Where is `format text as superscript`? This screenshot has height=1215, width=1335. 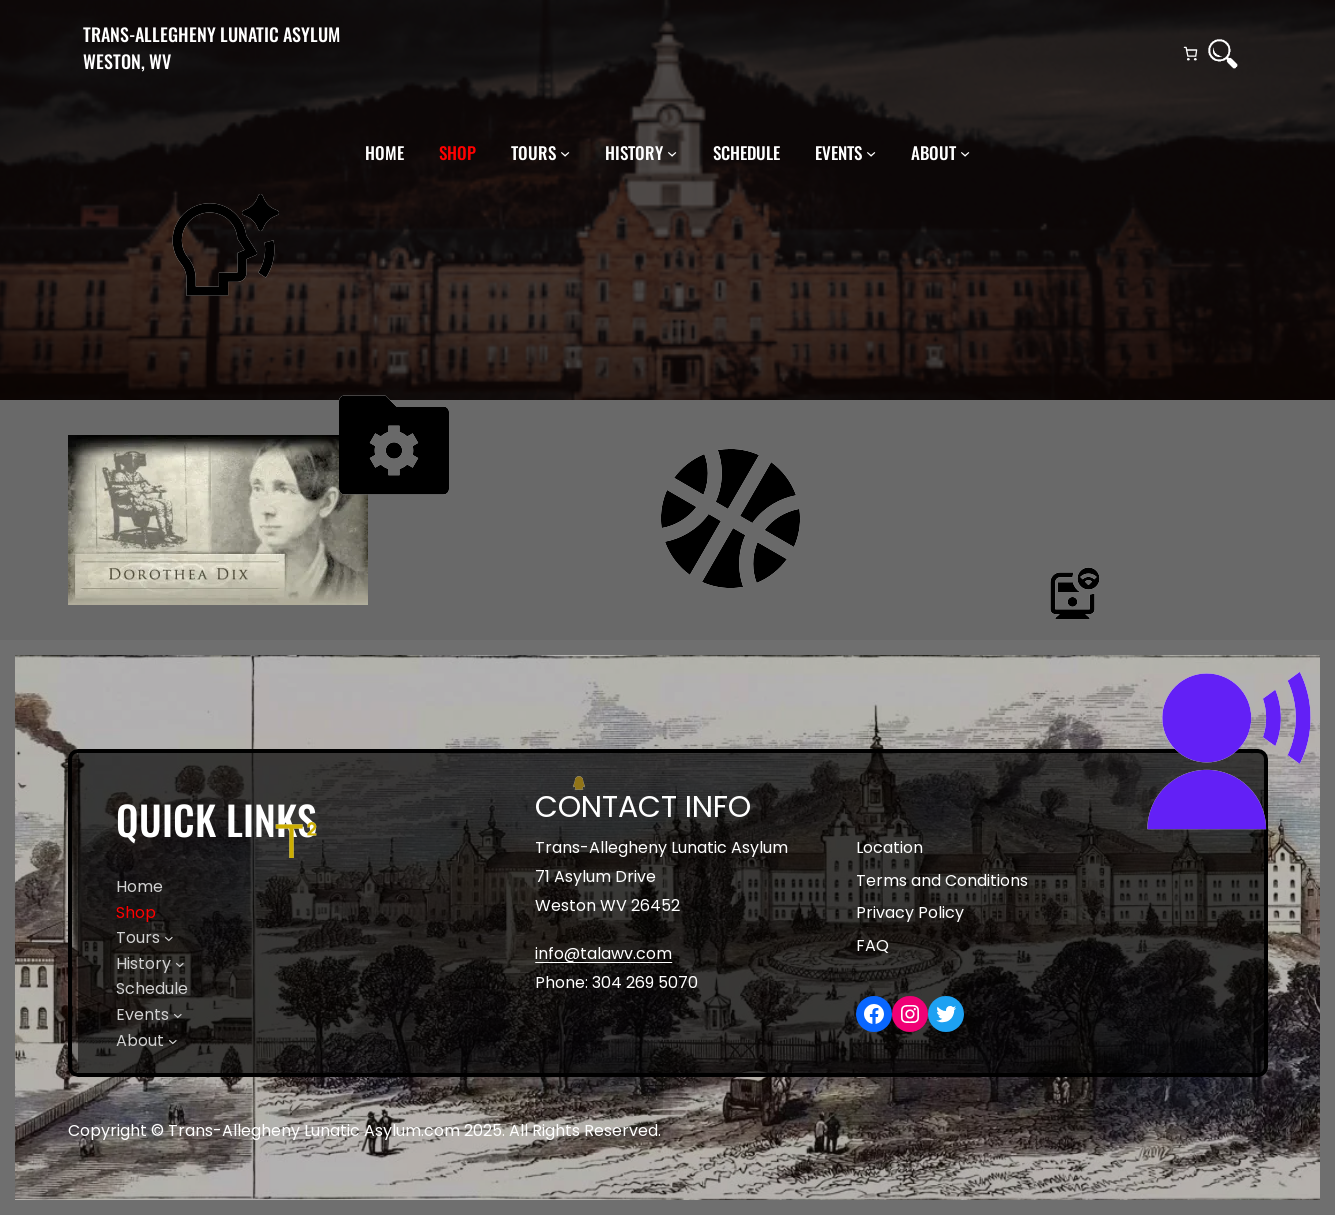 format text as superscript is located at coordinates (296, 840).